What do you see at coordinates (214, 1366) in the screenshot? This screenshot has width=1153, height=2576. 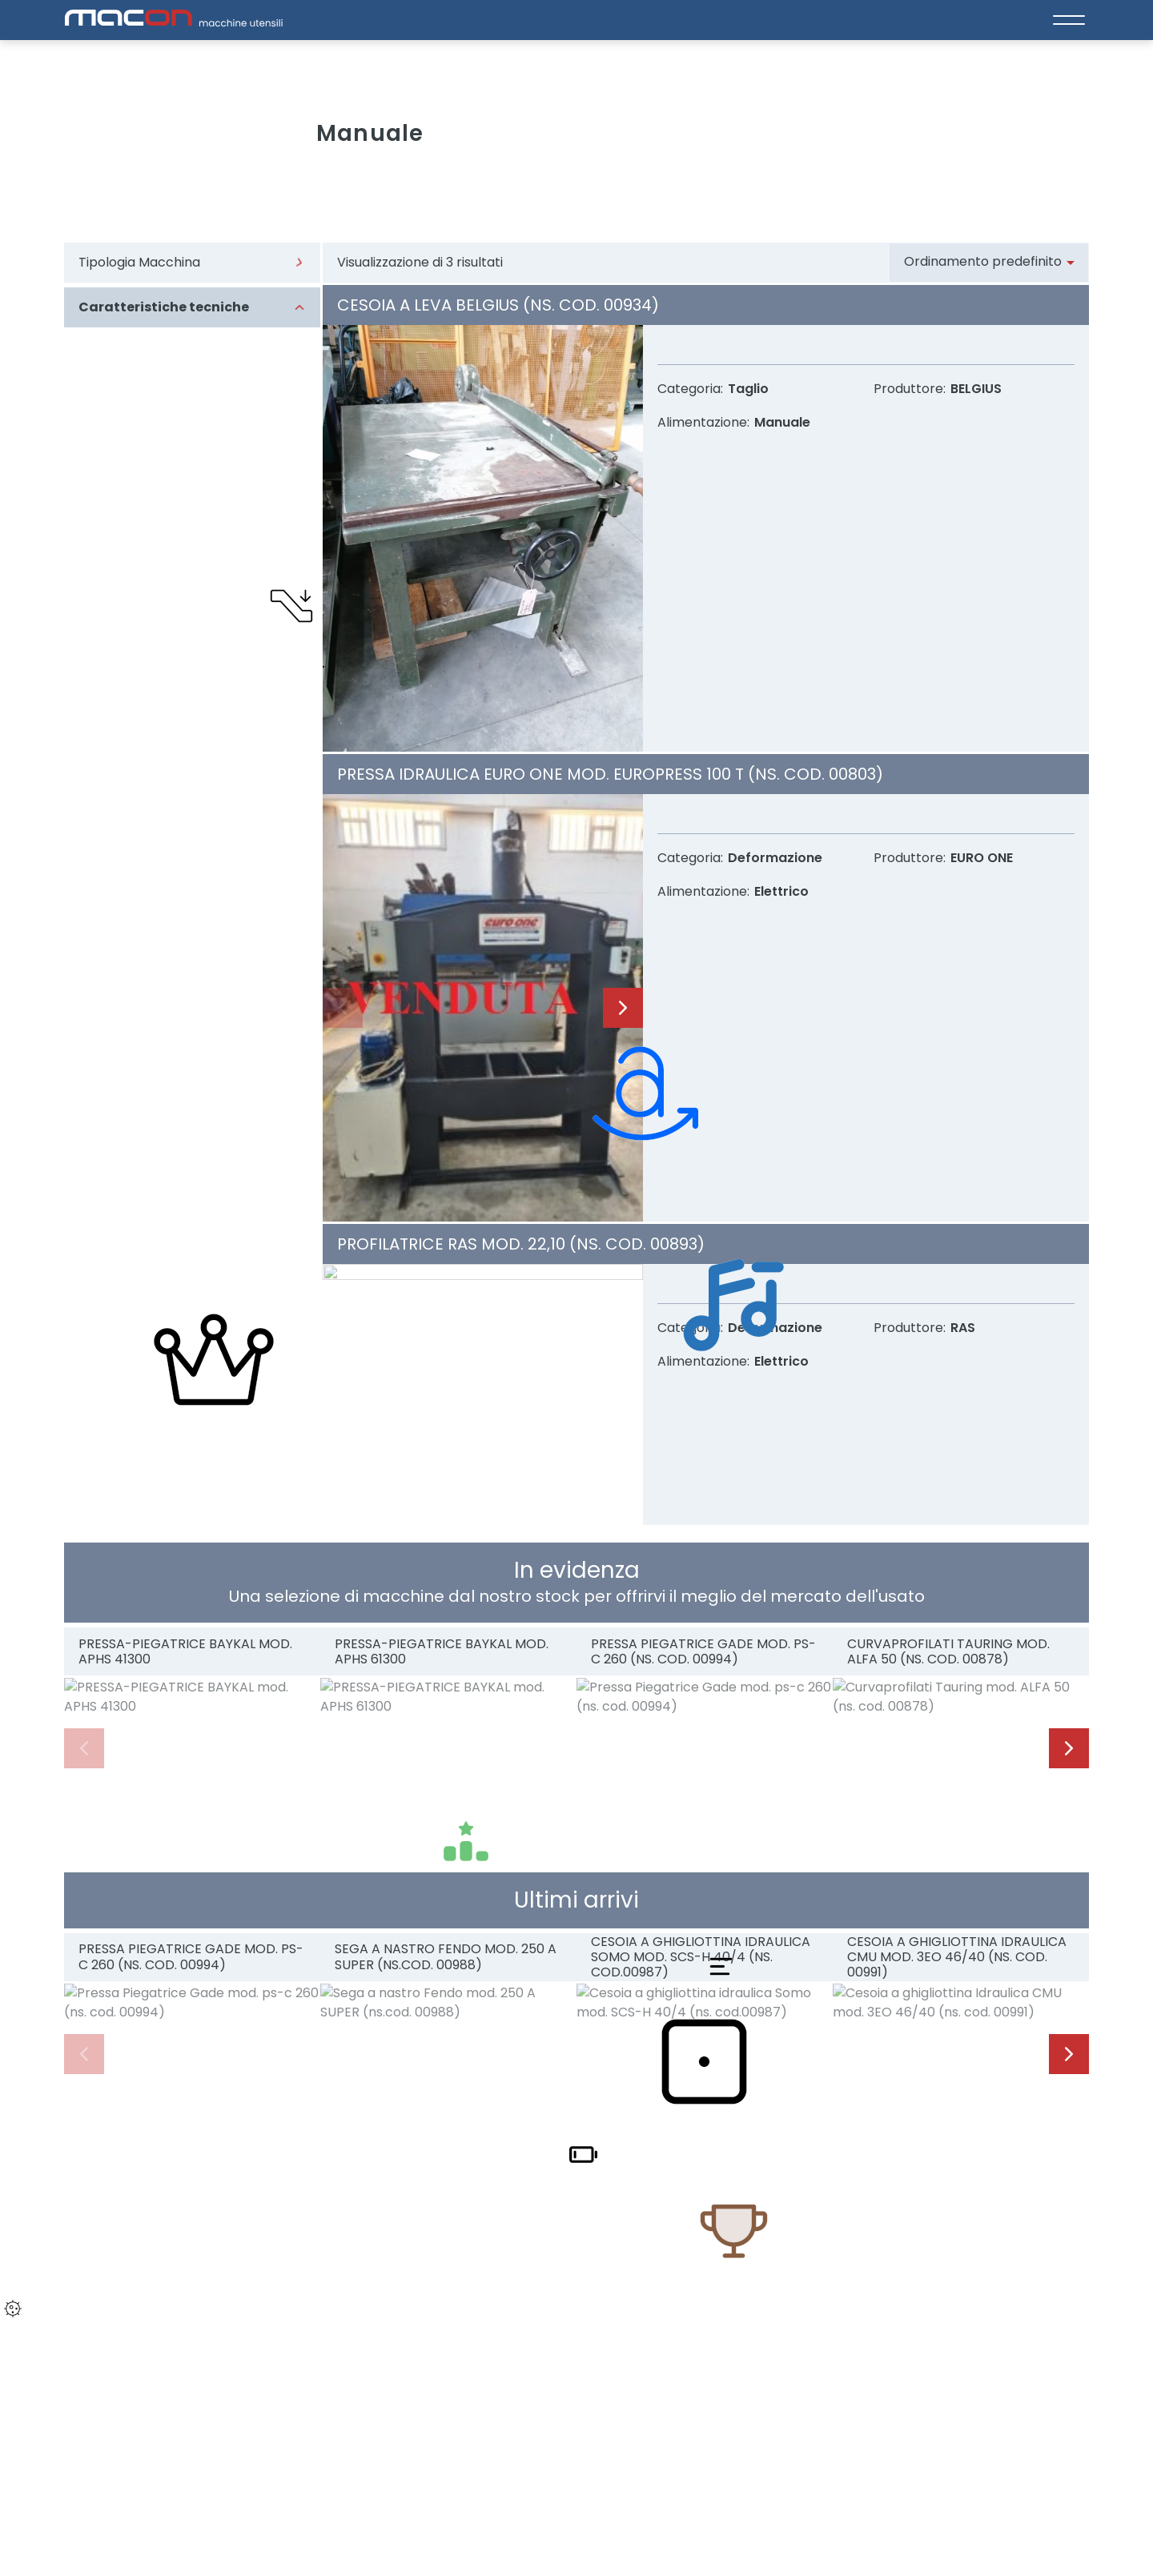 I see `indicates premium or VIP membership status` at bounding box center [214, 1366].